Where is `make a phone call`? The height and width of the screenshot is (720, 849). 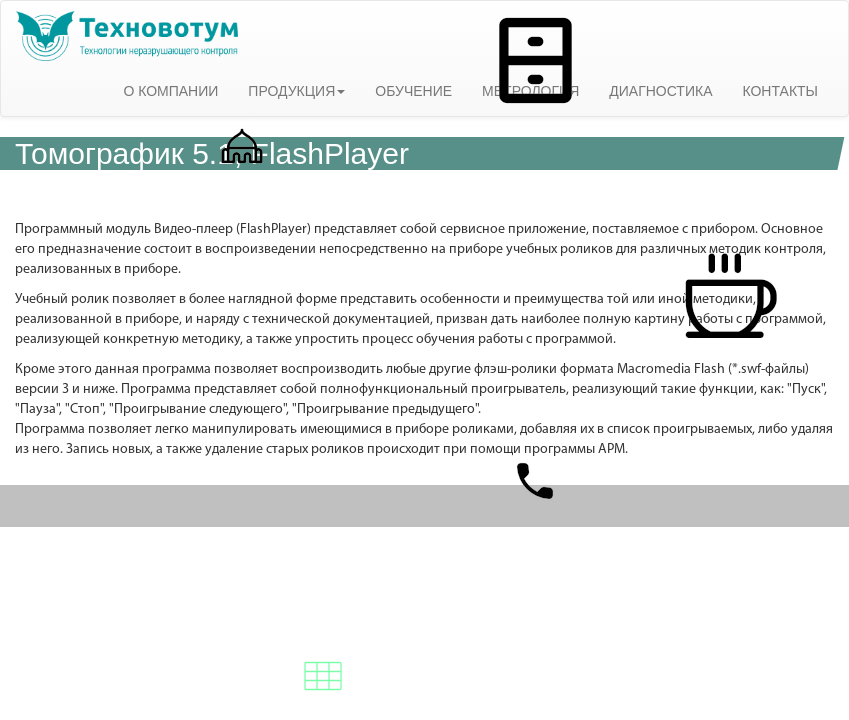
make a phone call is located at coordinates (535, 481).